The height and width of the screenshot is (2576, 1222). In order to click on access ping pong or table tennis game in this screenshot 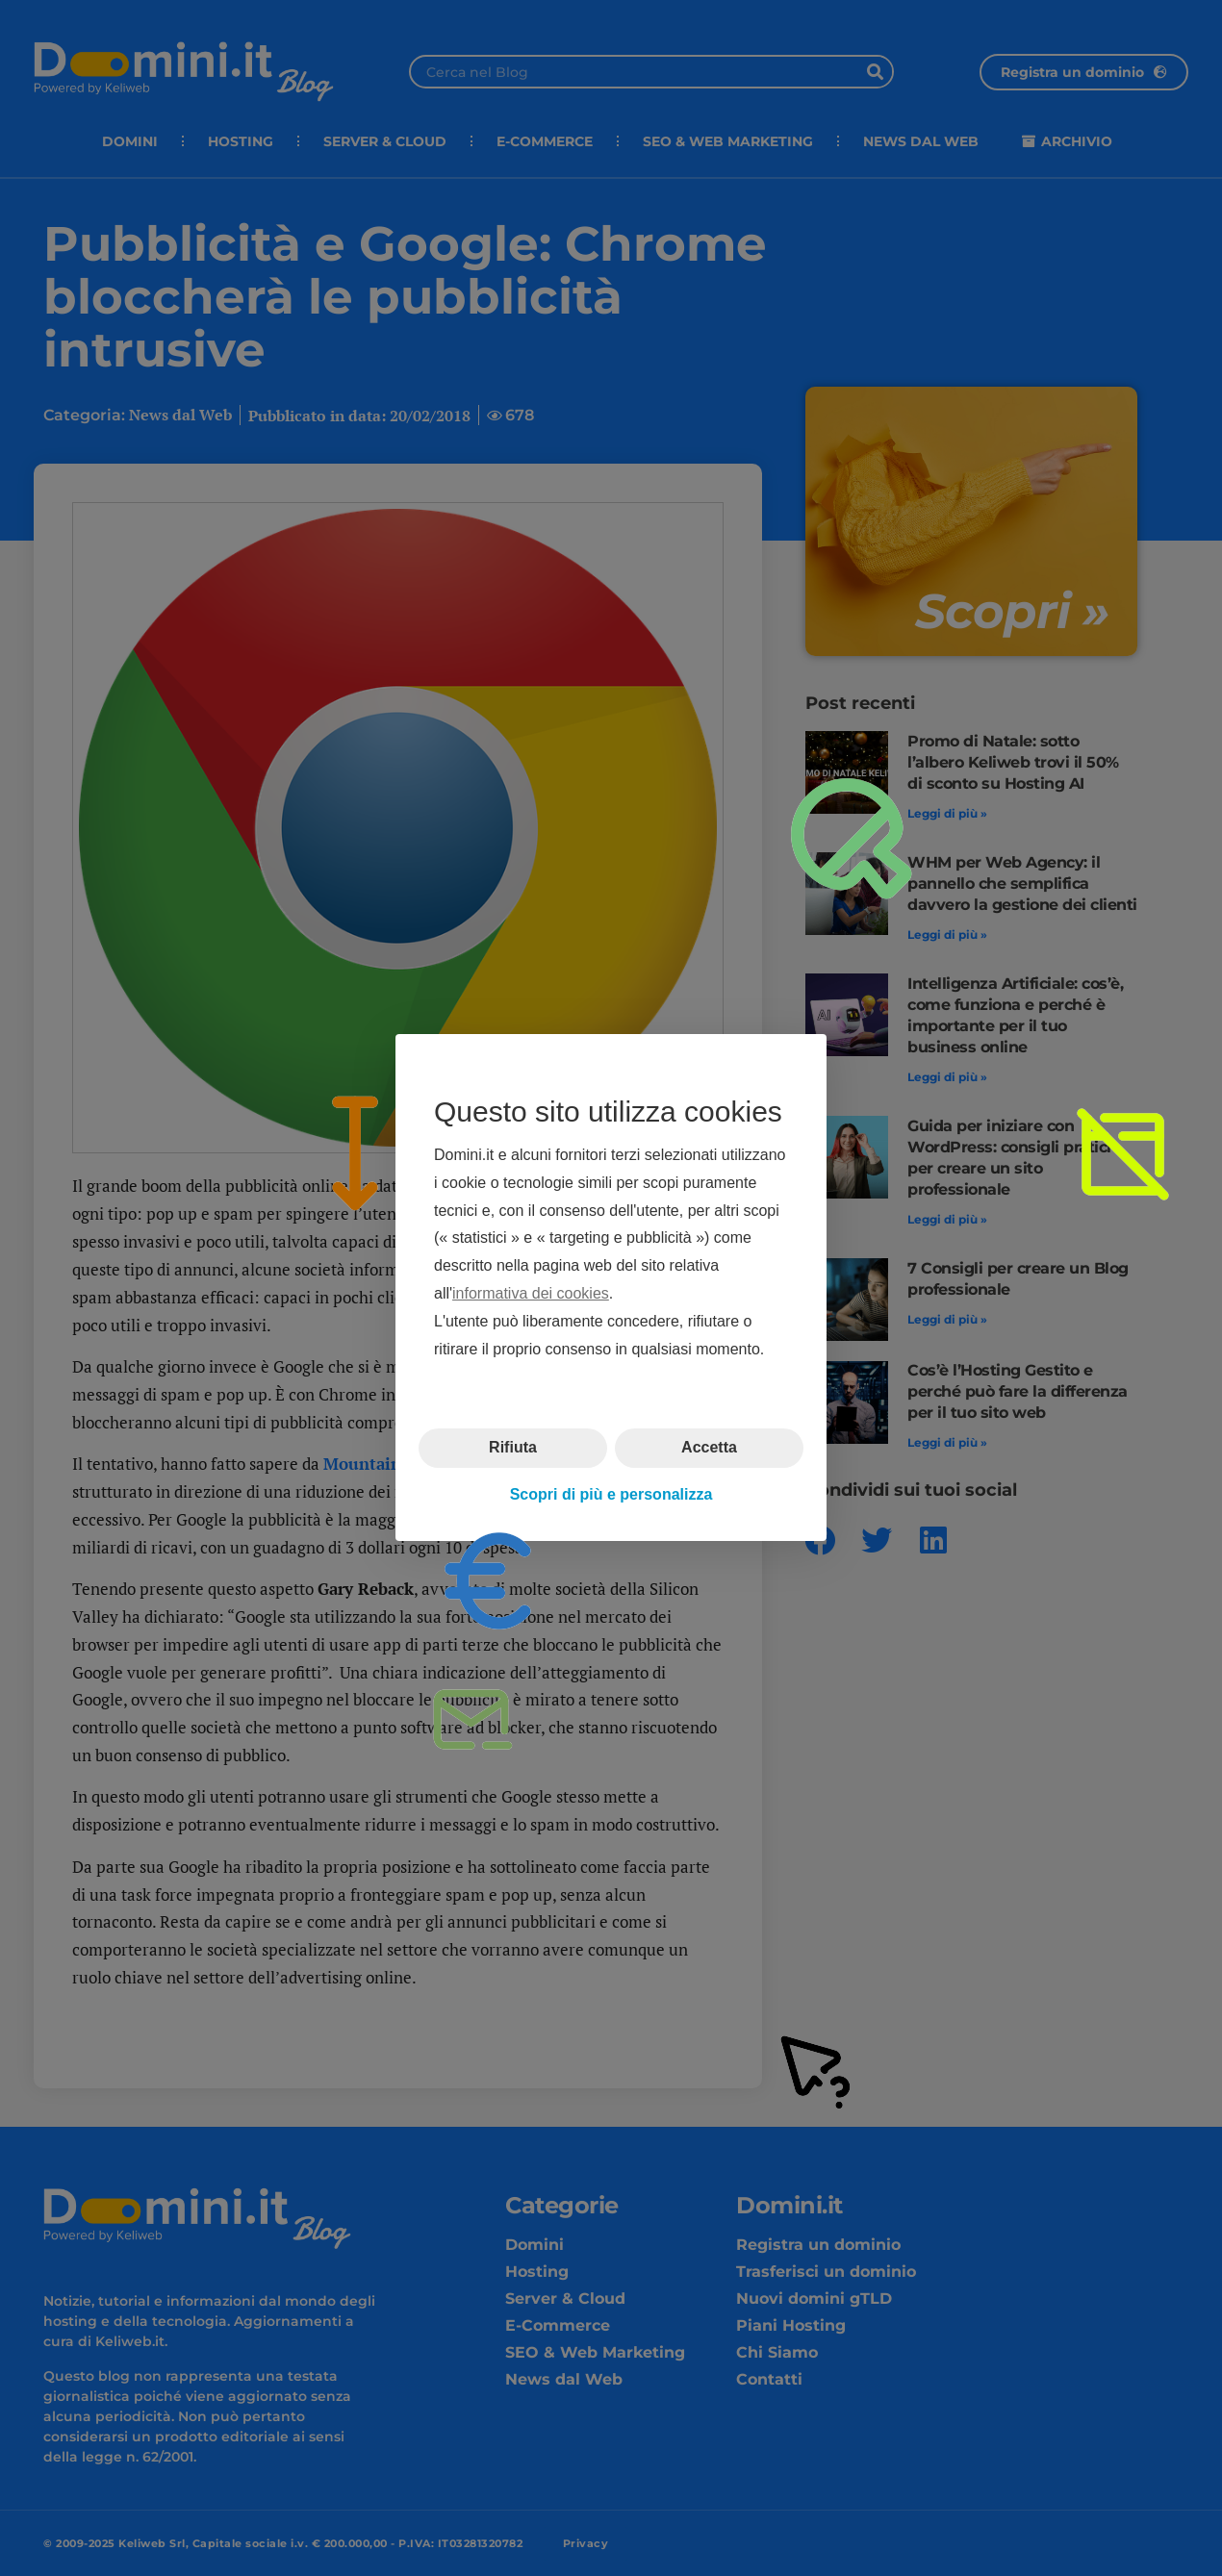, I will do `click(849, 836)`.